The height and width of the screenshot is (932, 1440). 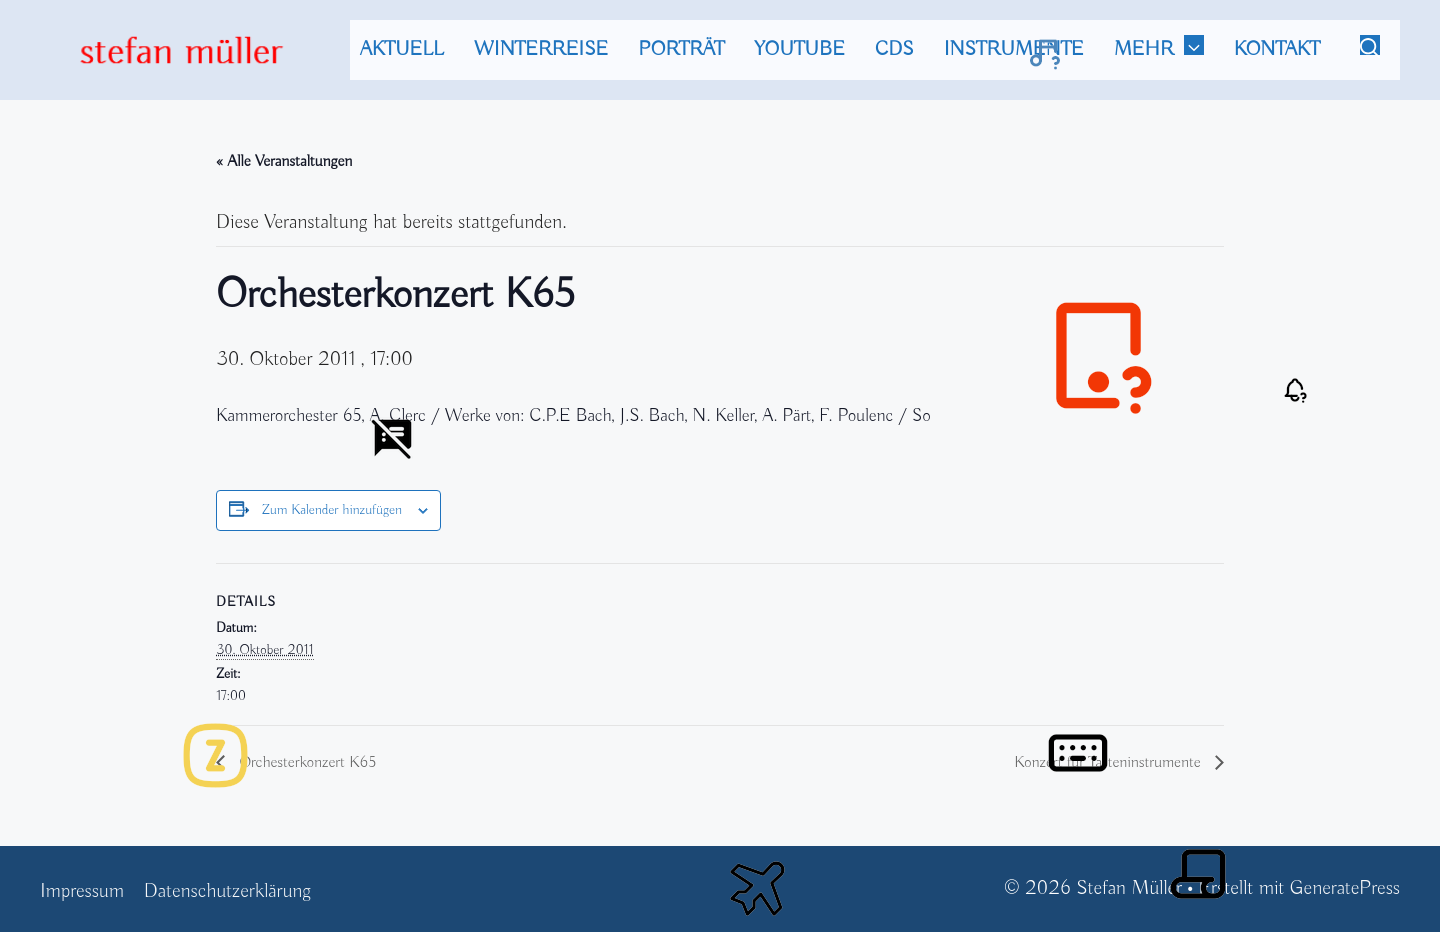 I want to click on mute or disable speaker notes, so click(x=393, y=438).